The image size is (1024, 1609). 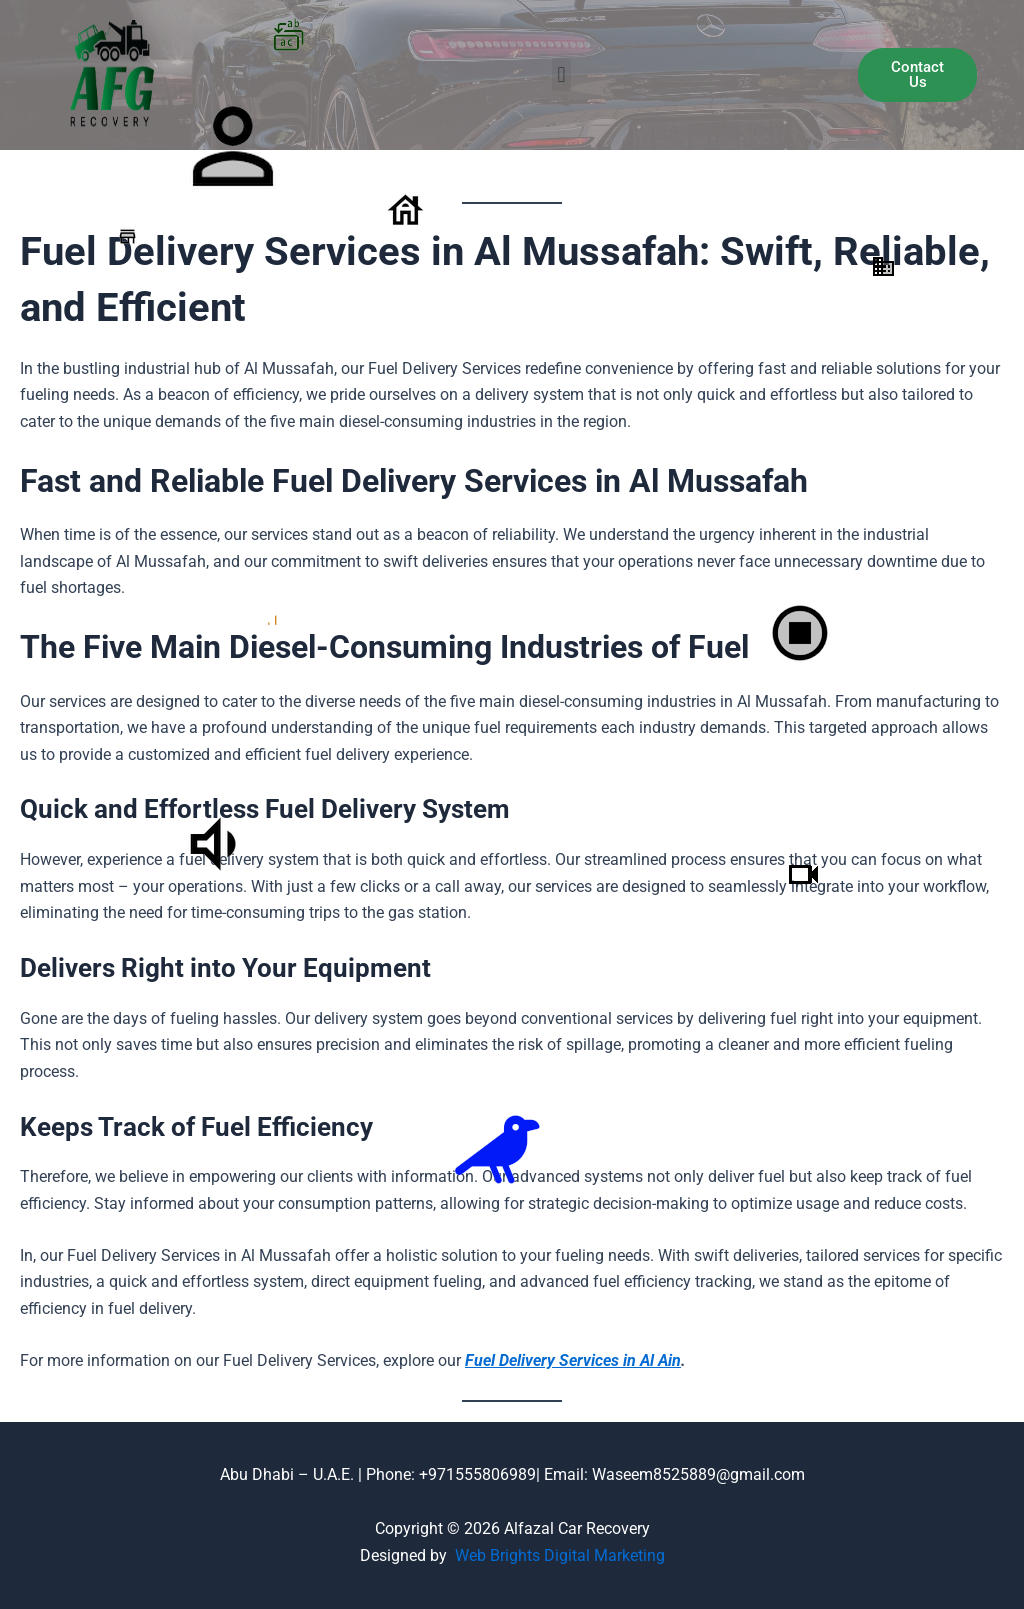 What do you see at coordinates (800, 633) in the screenshot?
I see `stop media playback` at bounding box center [800, 633].